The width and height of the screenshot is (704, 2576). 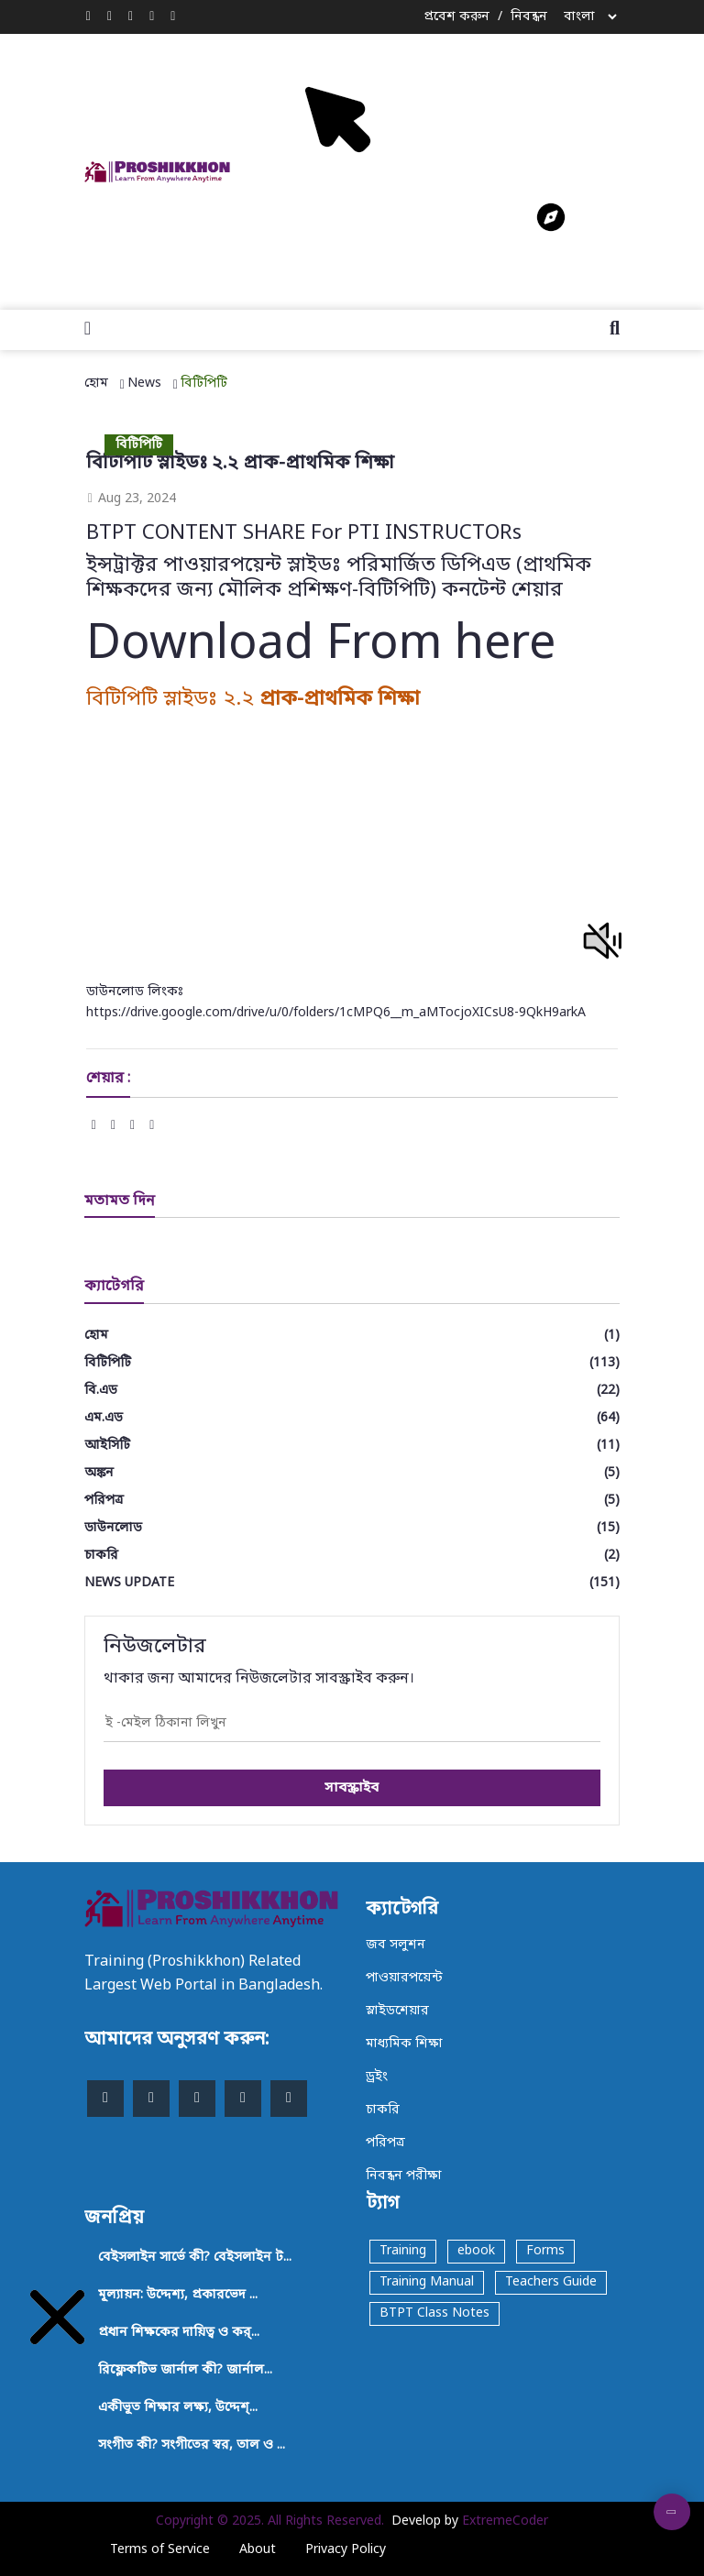 What do you see at coordinates (601, 940) in the screenshot?
I see `mute audio or sound` at bounding box center [601, 940].